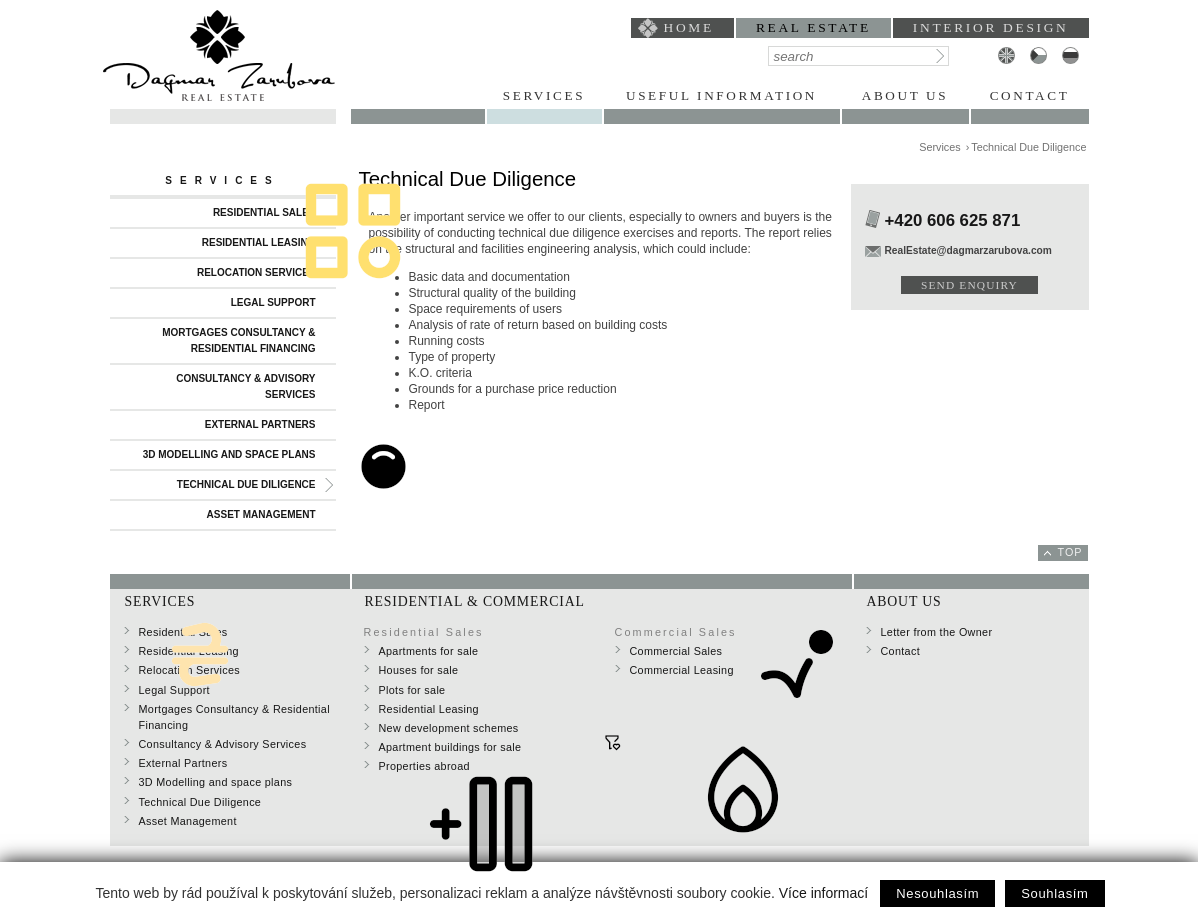 The height and width of the screenshot is (924, 1198). Describe the element at coordinates (797, 662) in the screenshot. I see `indicates a bounce or rebound animation to the right` at that location.